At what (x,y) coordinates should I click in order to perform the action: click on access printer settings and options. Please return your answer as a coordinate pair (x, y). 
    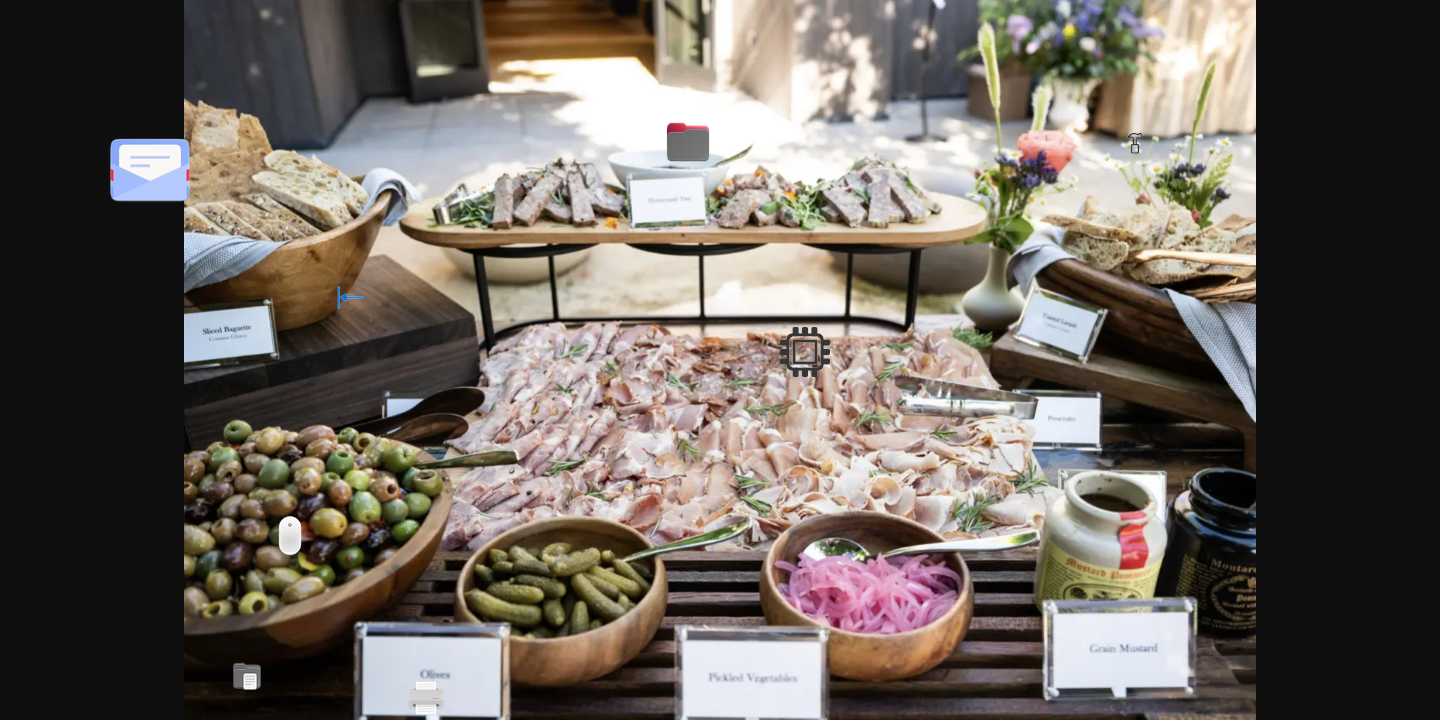
    Looking at the image, I should click on (426, 698).